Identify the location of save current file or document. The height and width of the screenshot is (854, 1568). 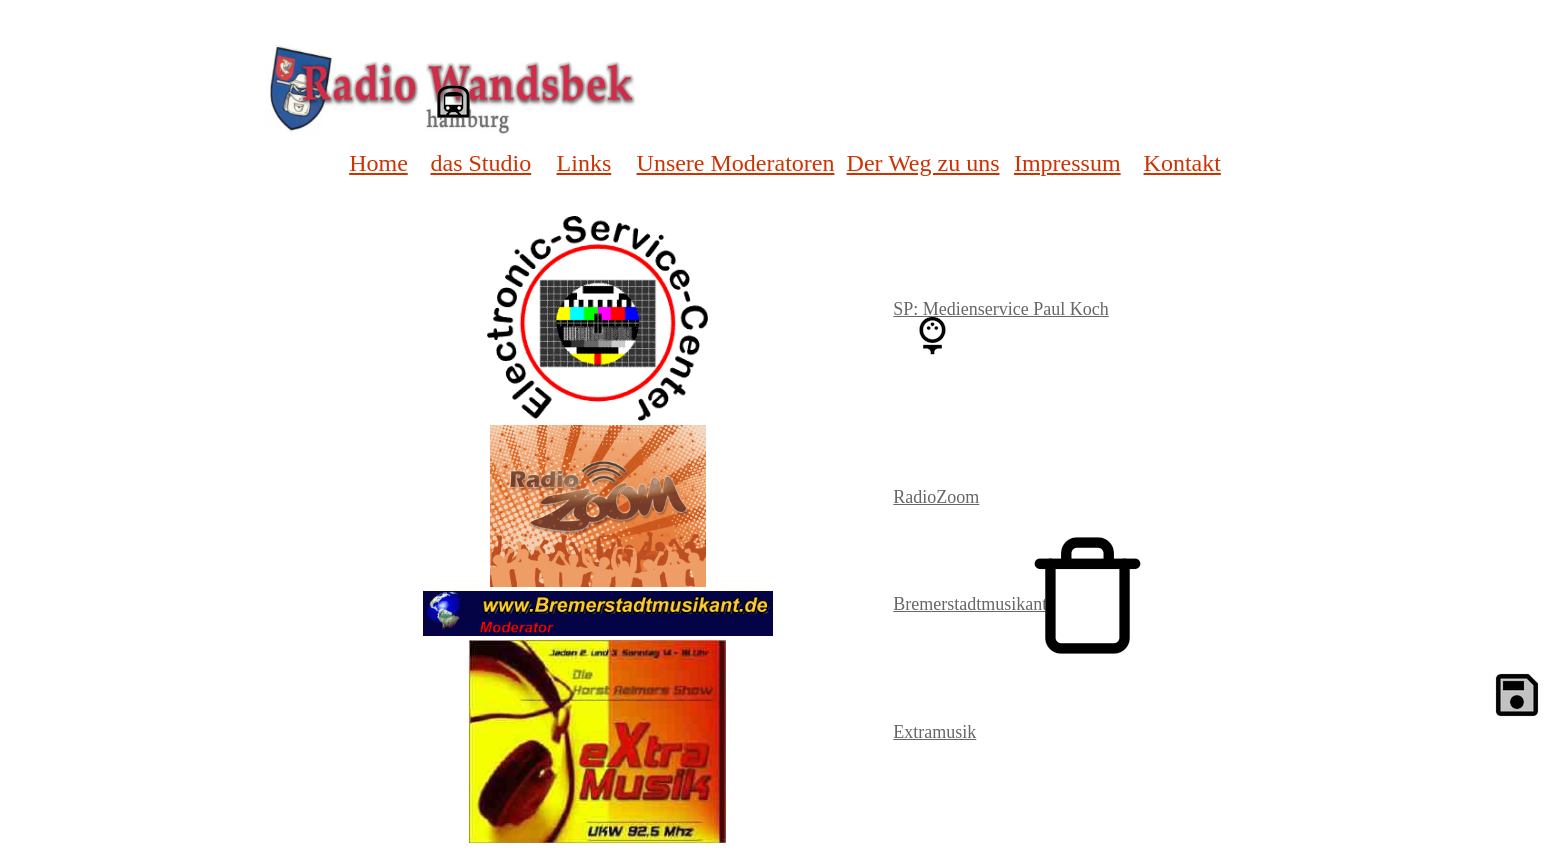
(1517, 695).